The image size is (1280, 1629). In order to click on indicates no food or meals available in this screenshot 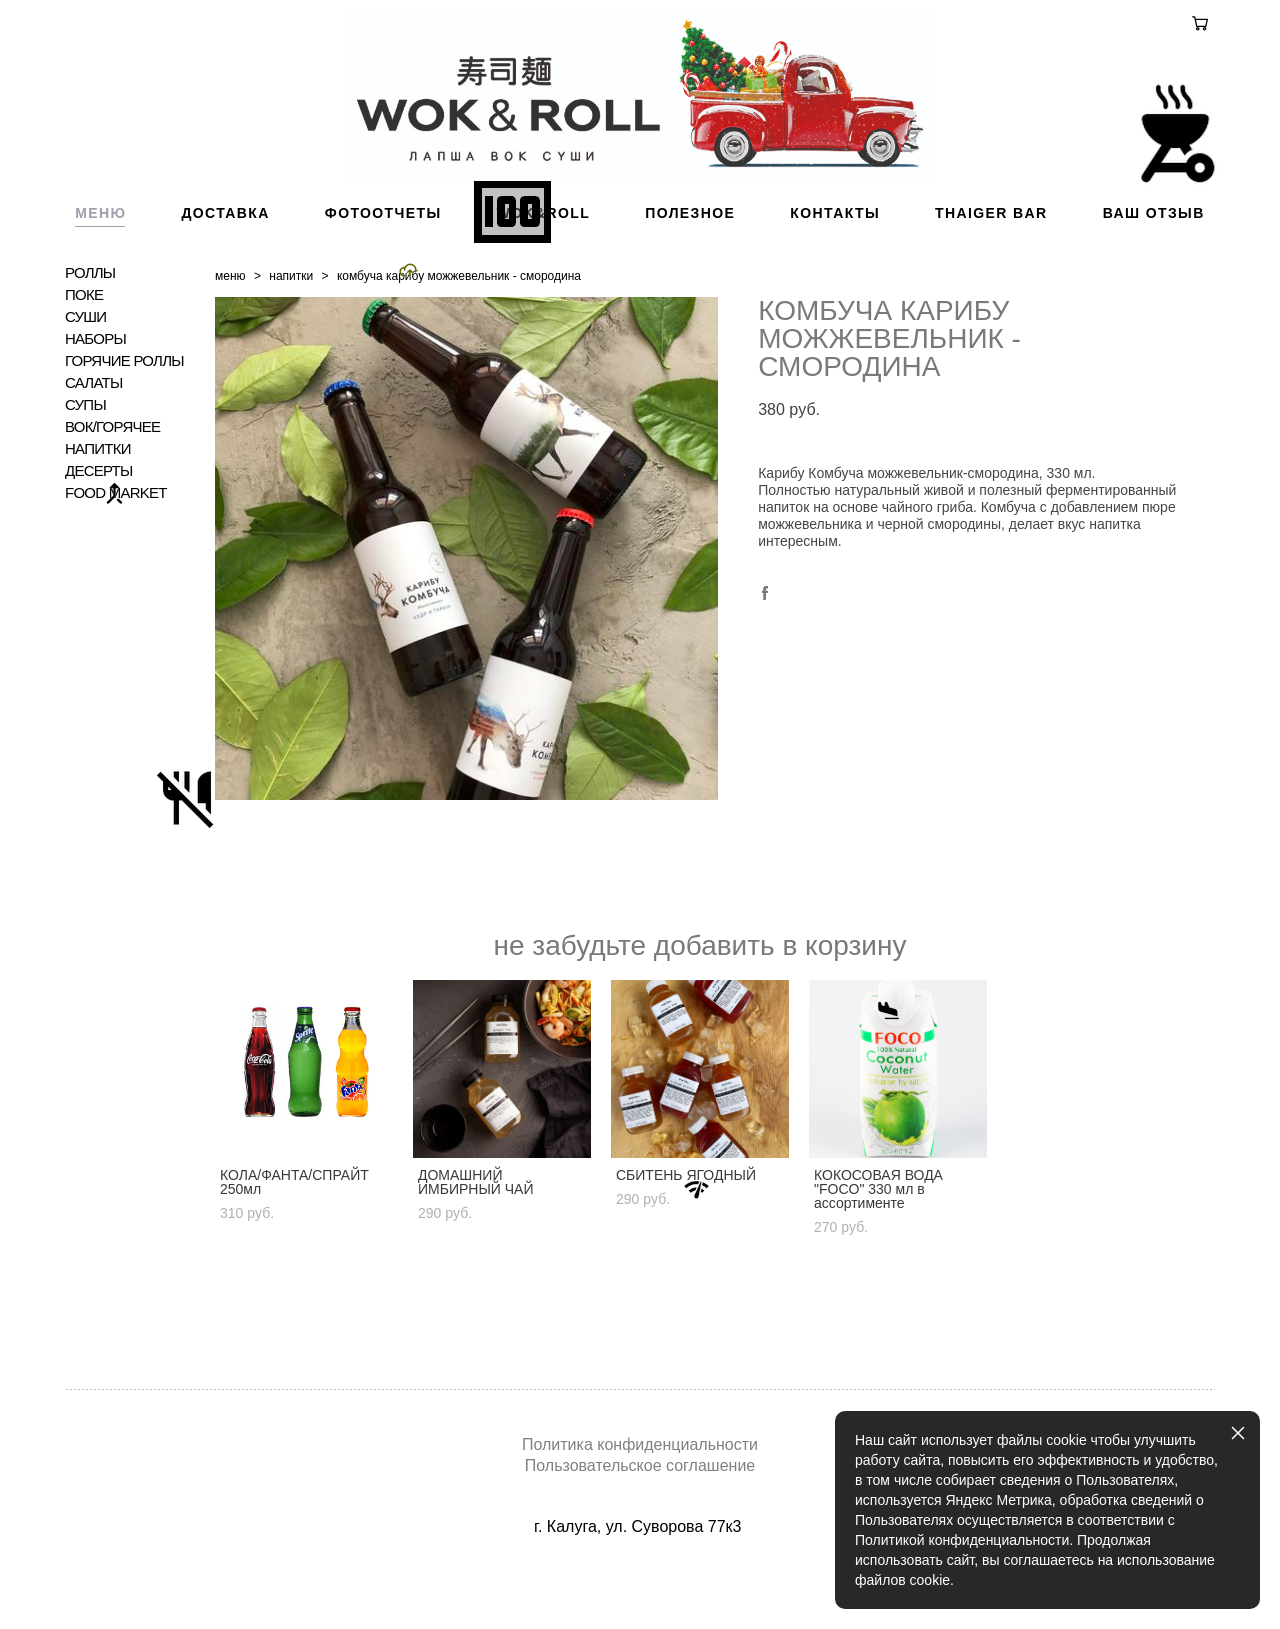, I will do `click(187, 798)`.